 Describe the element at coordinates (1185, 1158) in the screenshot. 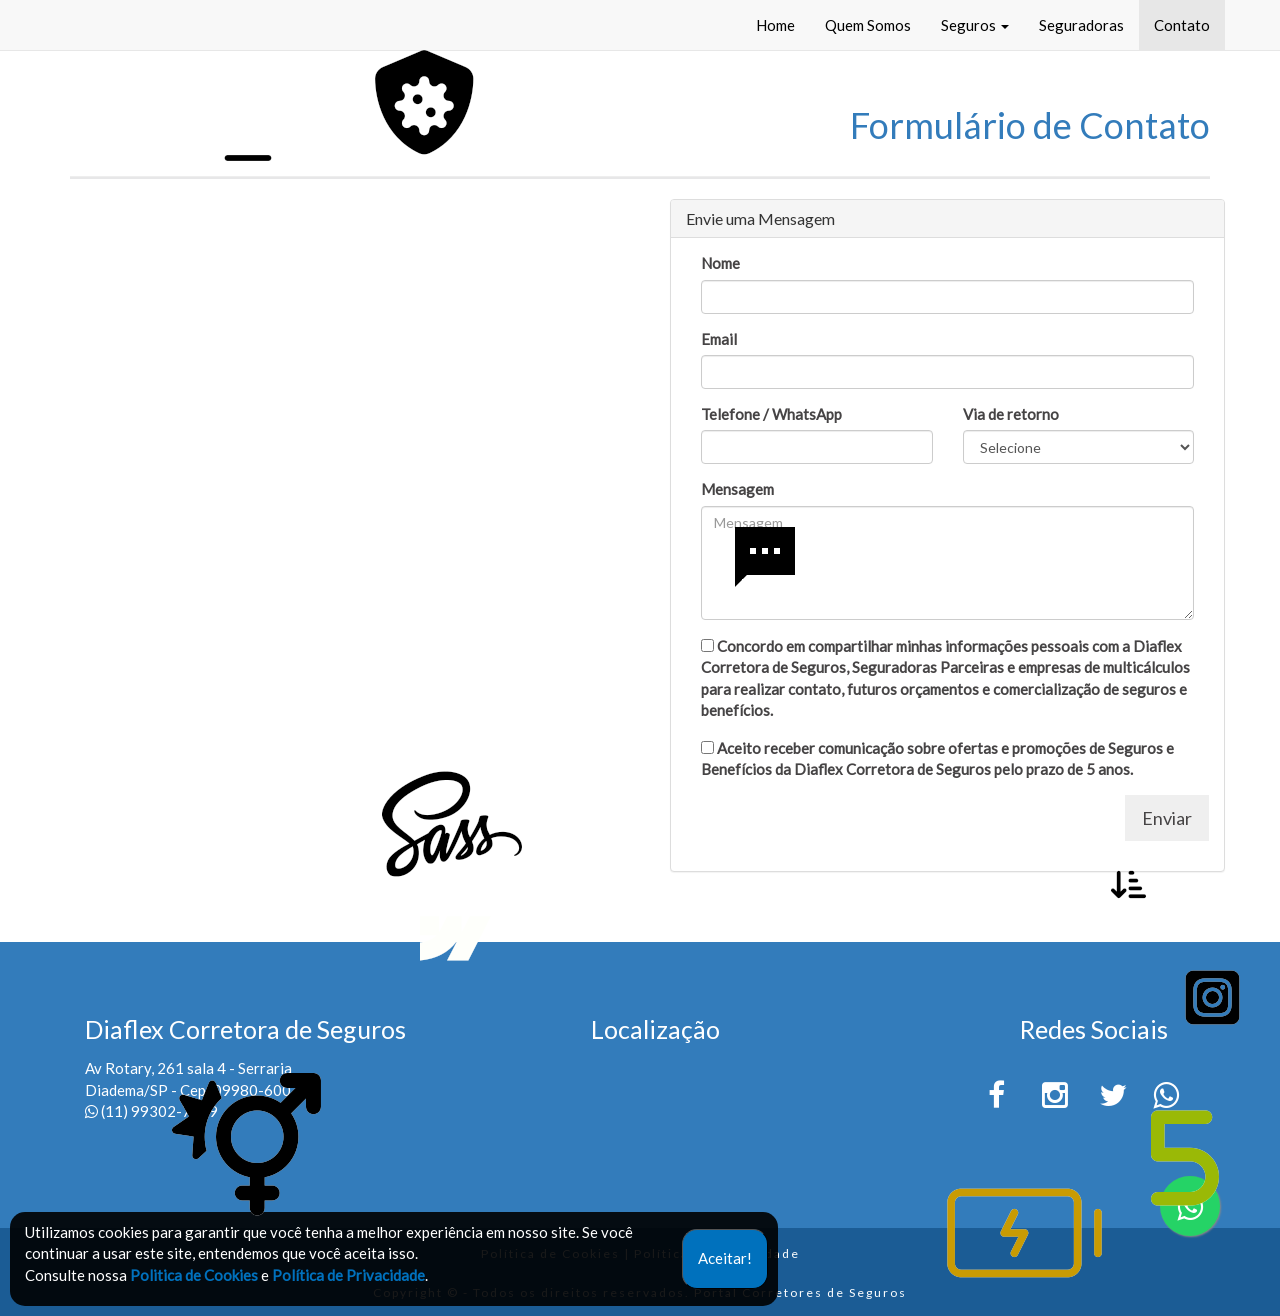

I see `indicates the number five in a list or count` at that location.